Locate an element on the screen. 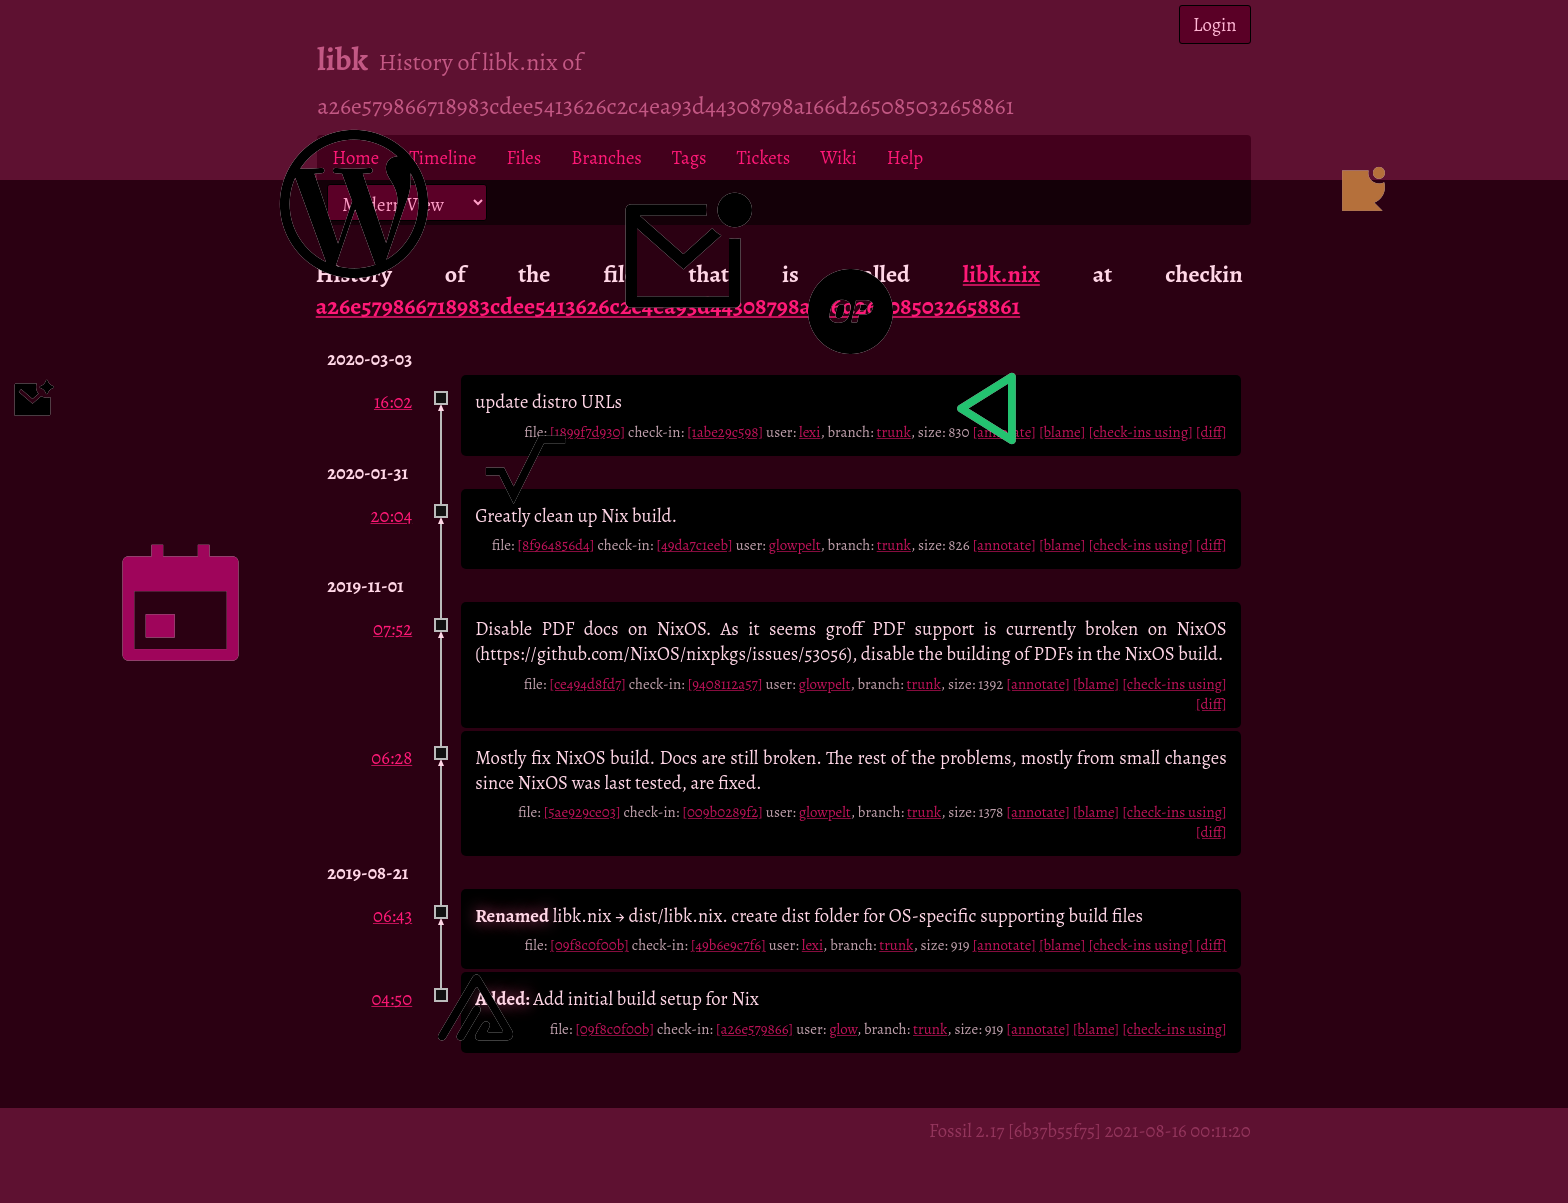  remixicon logo is located at coordinates (1363, 189).